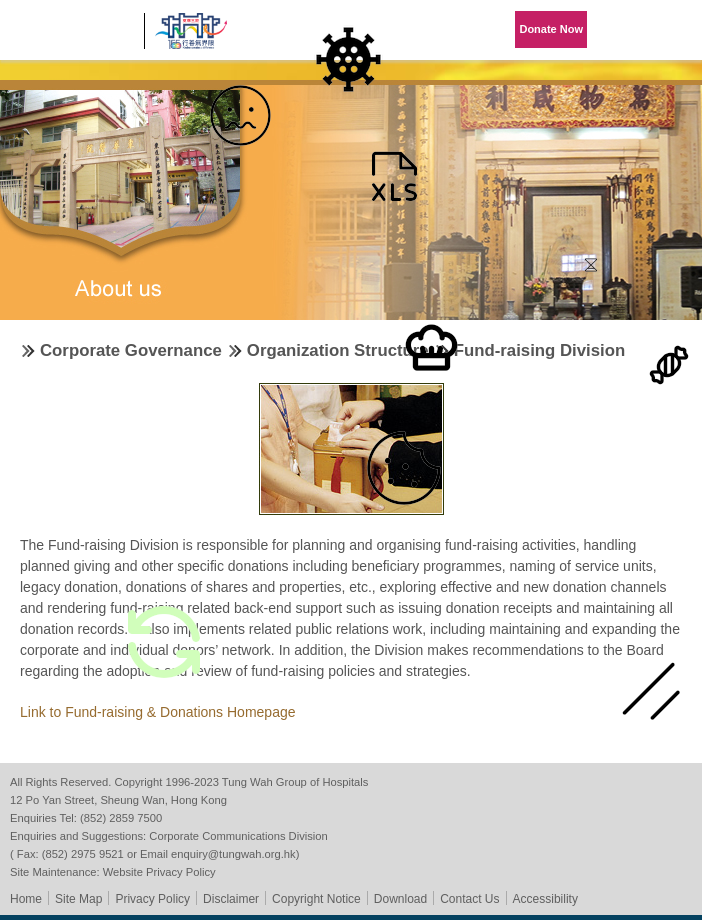  I want to click on access cooking or recipe features, so click(431, 348).